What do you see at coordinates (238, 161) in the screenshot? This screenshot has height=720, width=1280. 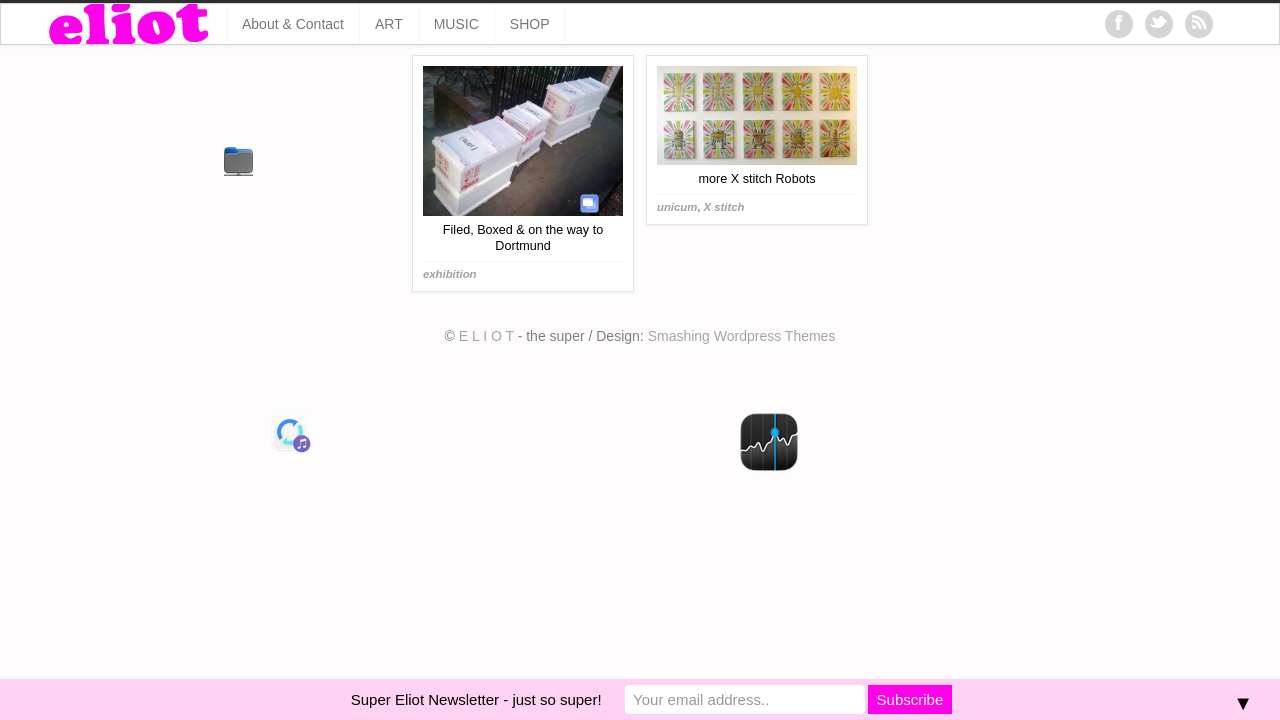 I see `access a remote or network folder` at bounding box center [238, 161].